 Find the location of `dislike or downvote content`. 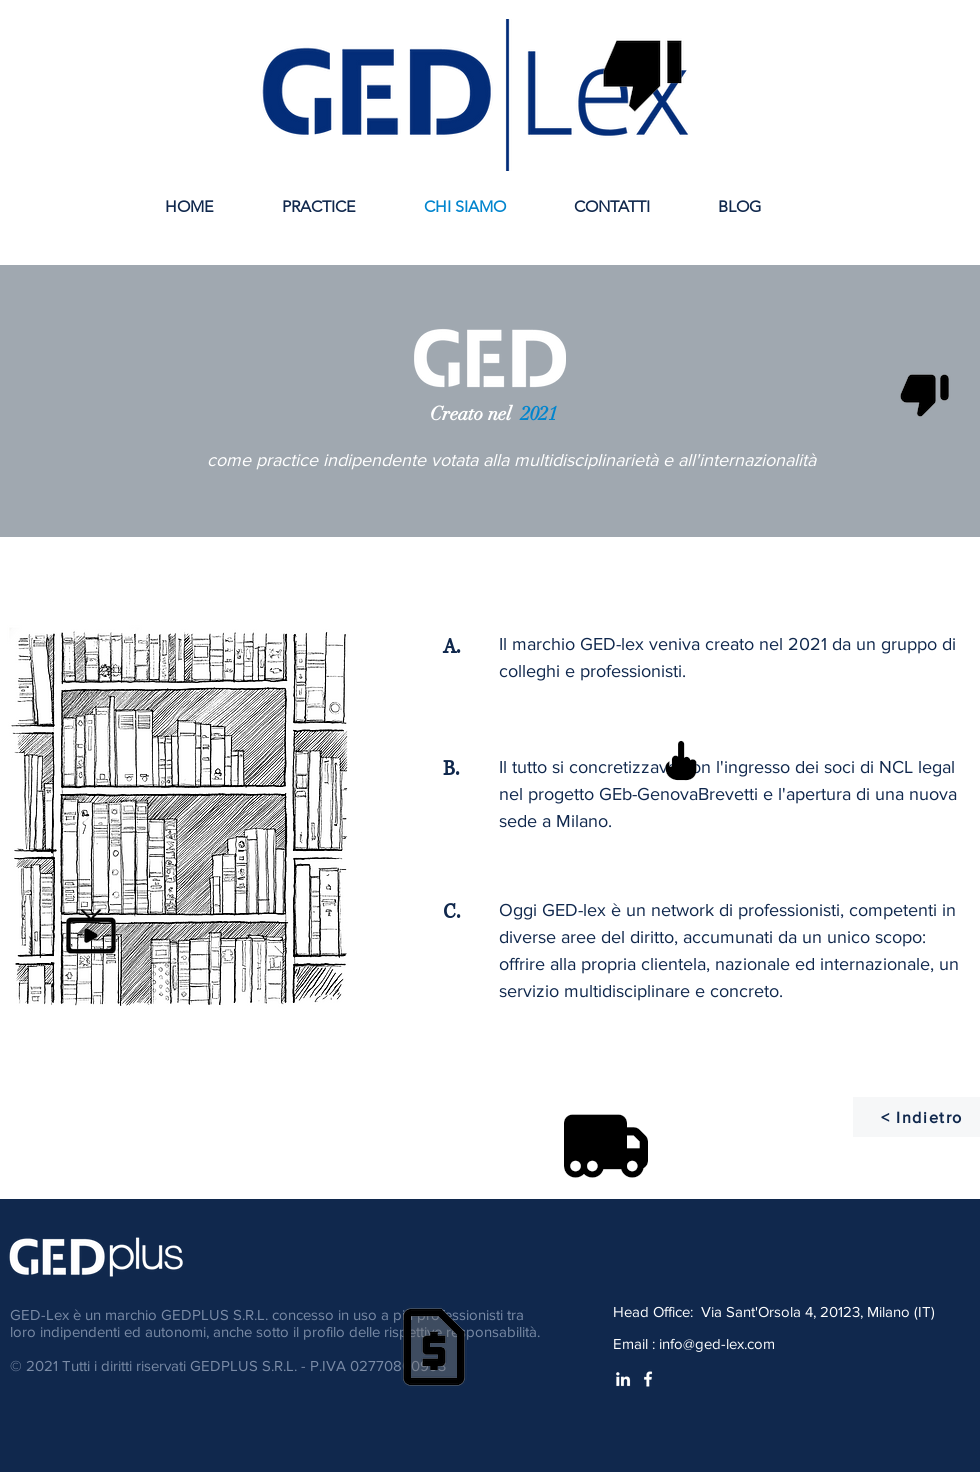

dislike or downvote content is located at coordinates (925, 394).